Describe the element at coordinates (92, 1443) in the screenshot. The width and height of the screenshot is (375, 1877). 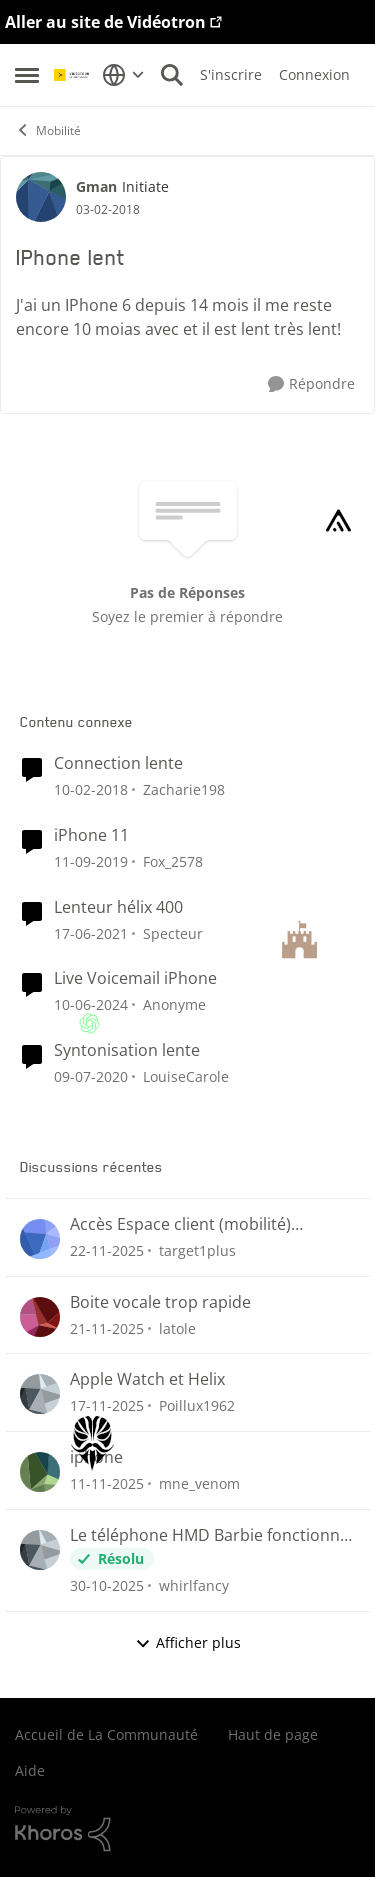
I see `open magisk root management app` at that location.